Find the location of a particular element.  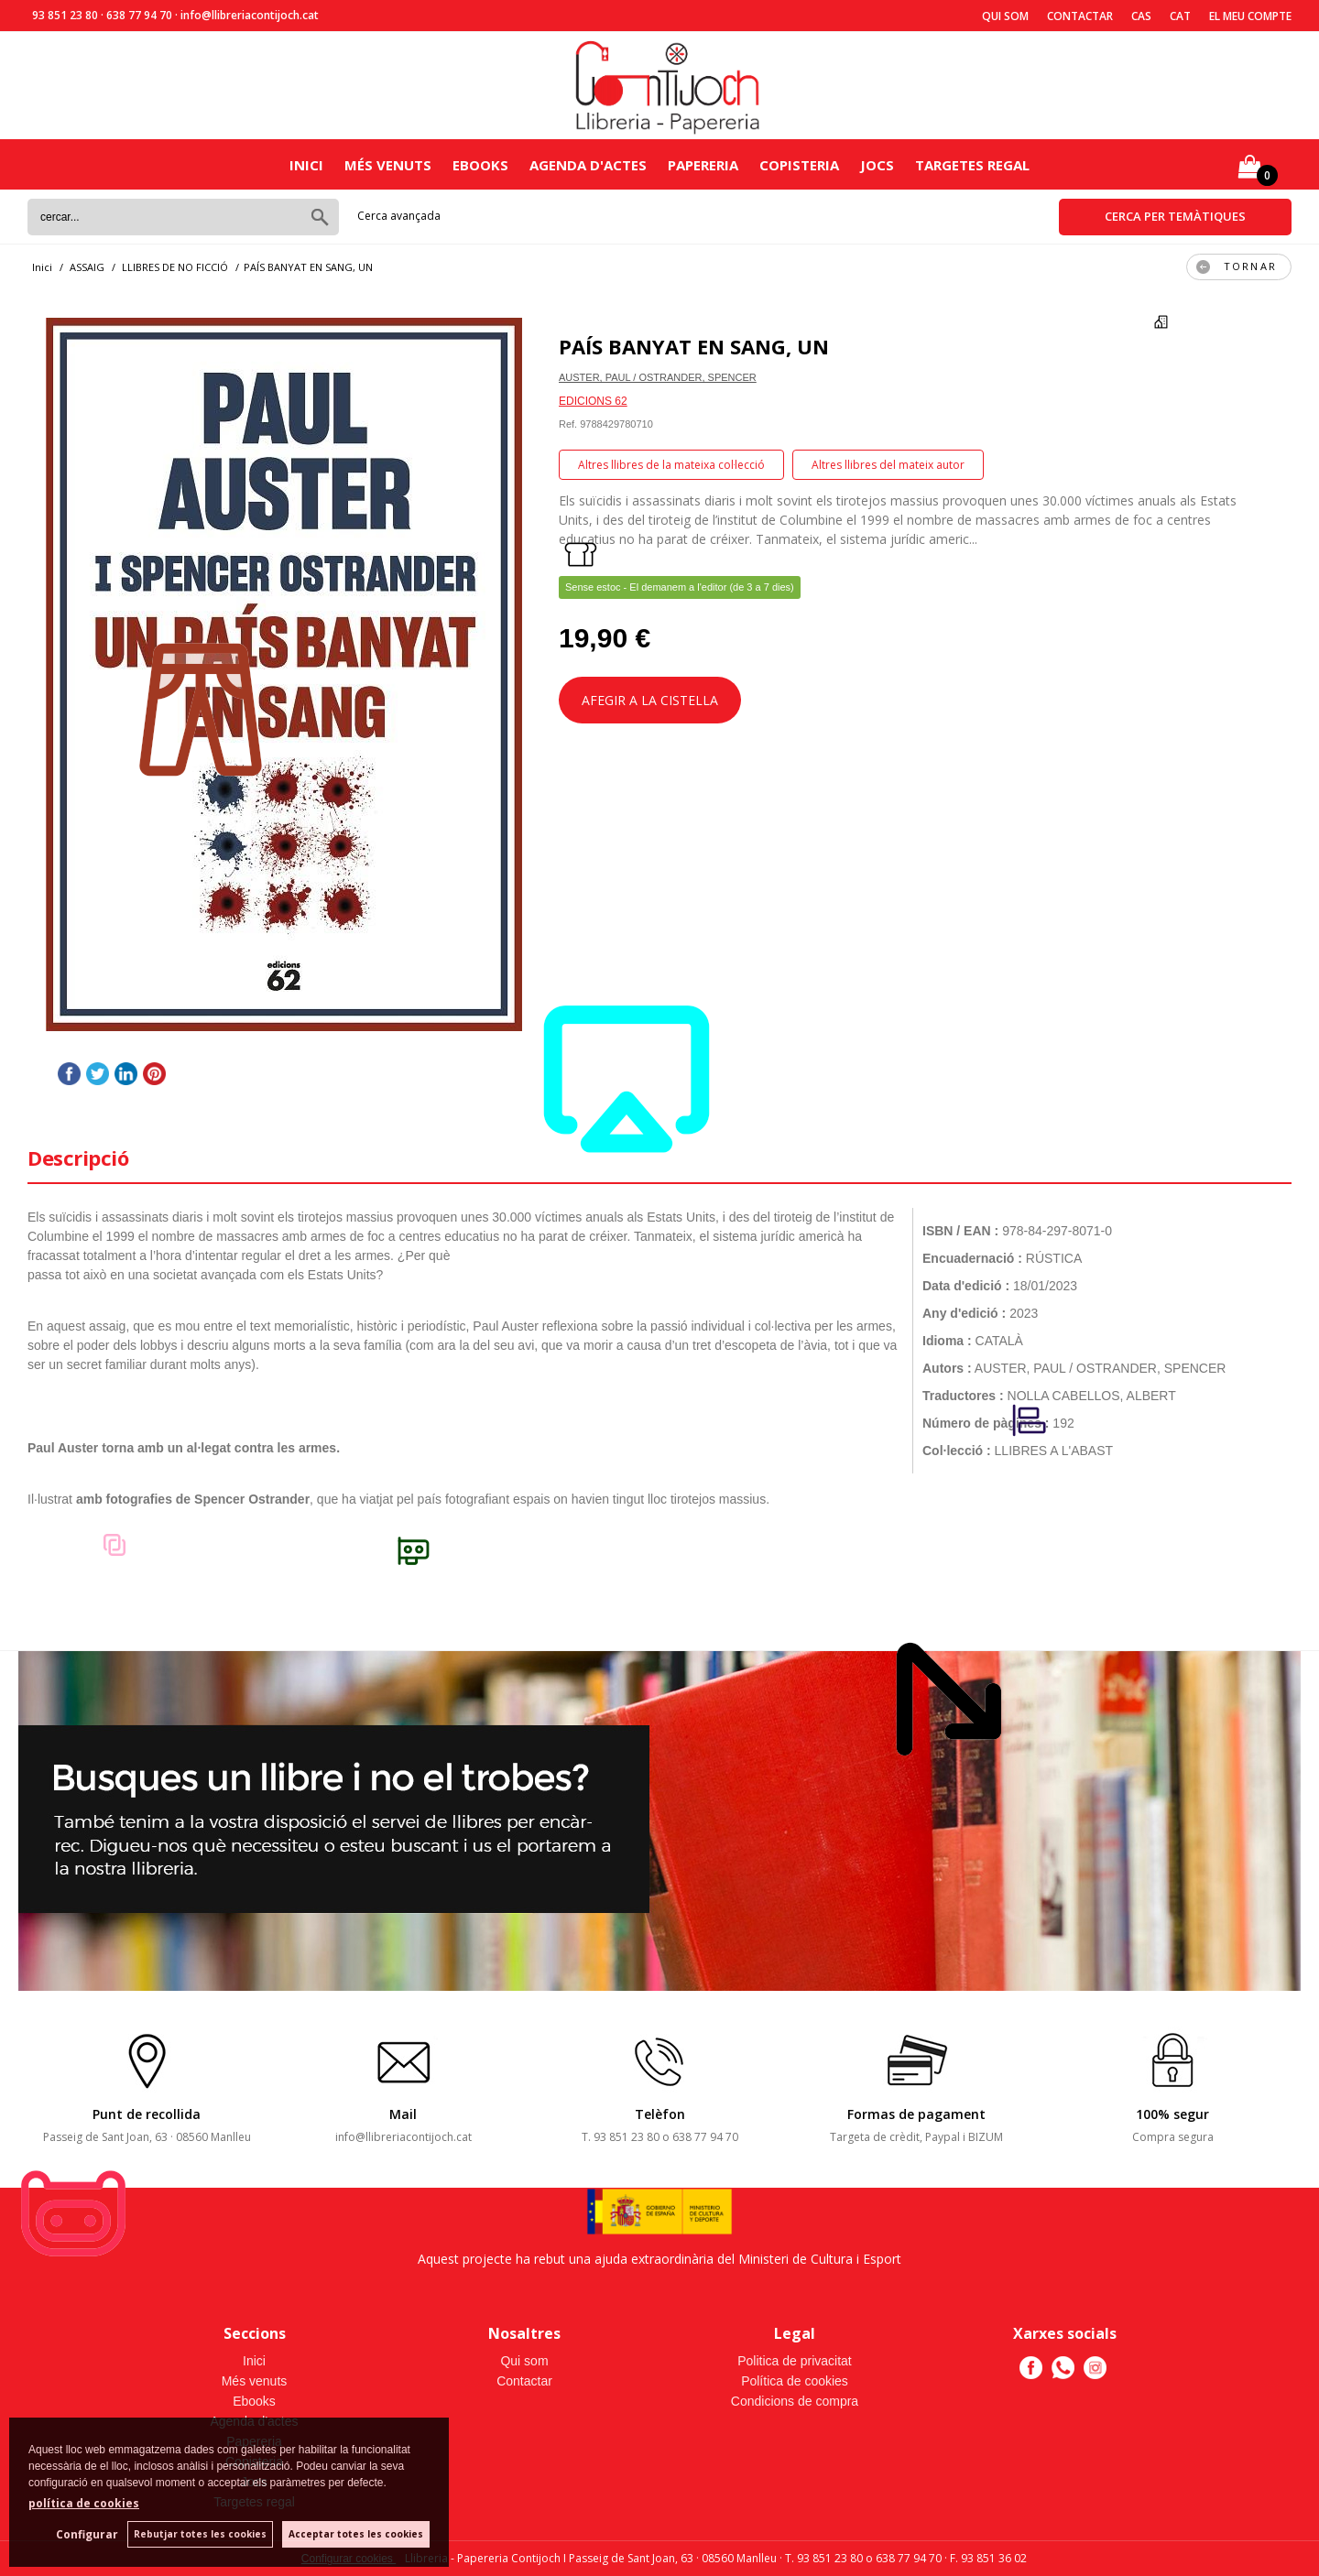

browse pants or bottoms in a clothing app is located at coordinates (201, 710).